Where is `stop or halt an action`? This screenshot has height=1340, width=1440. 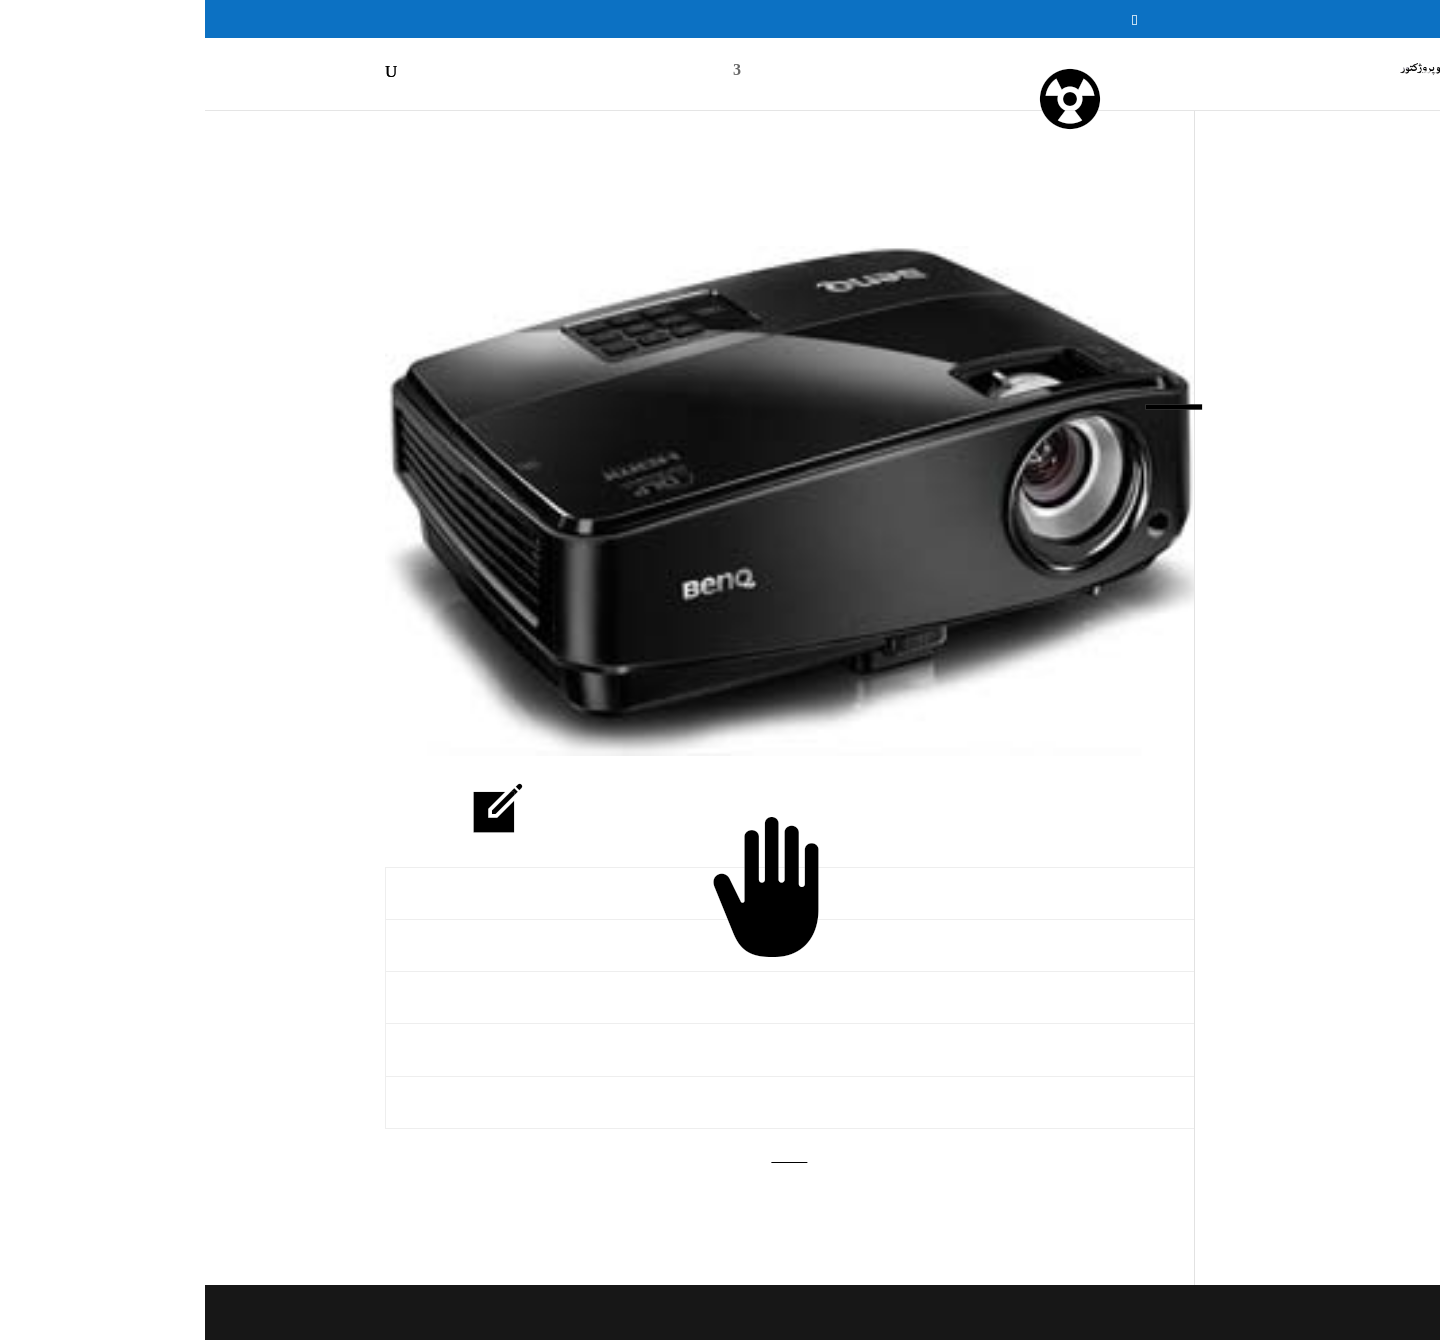 stop or halt an action is located at coordinates (766, 887).